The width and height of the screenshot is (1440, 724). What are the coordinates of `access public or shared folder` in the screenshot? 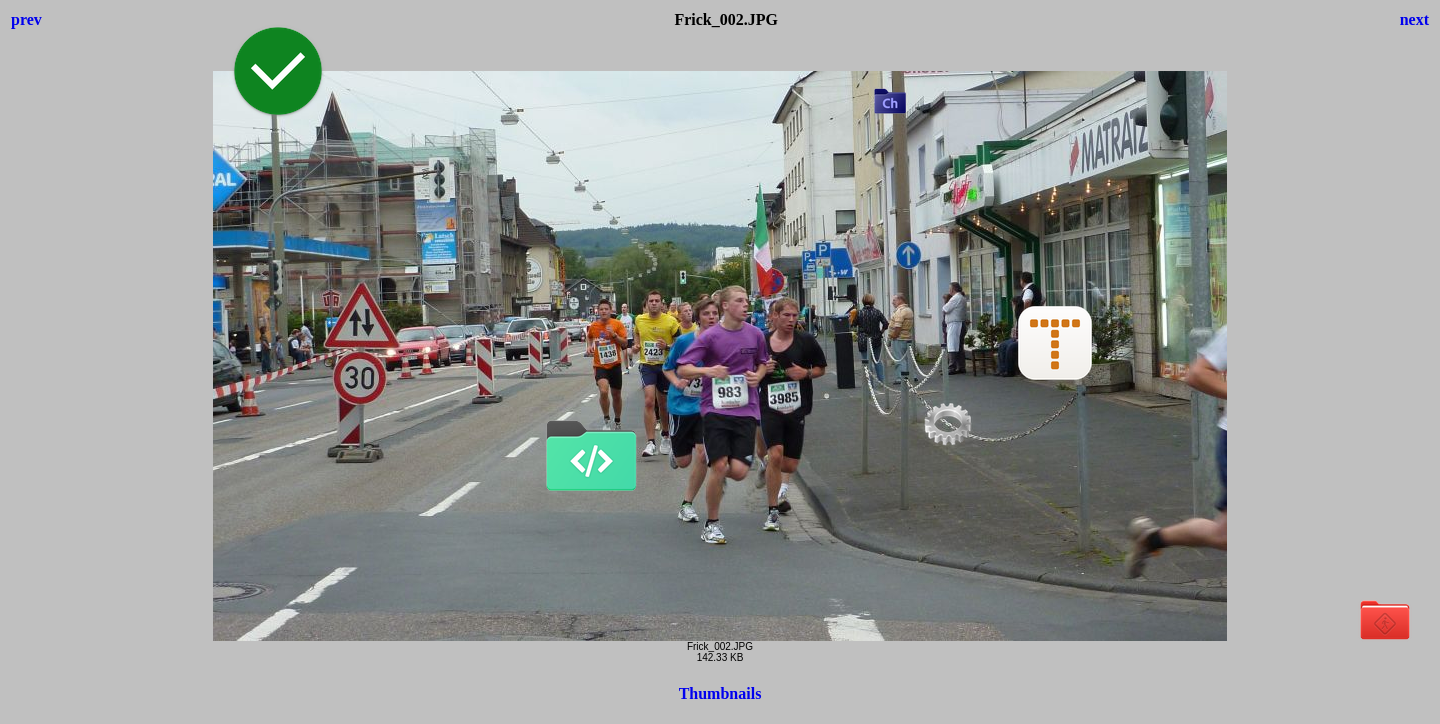 It's located at (1385, 620).